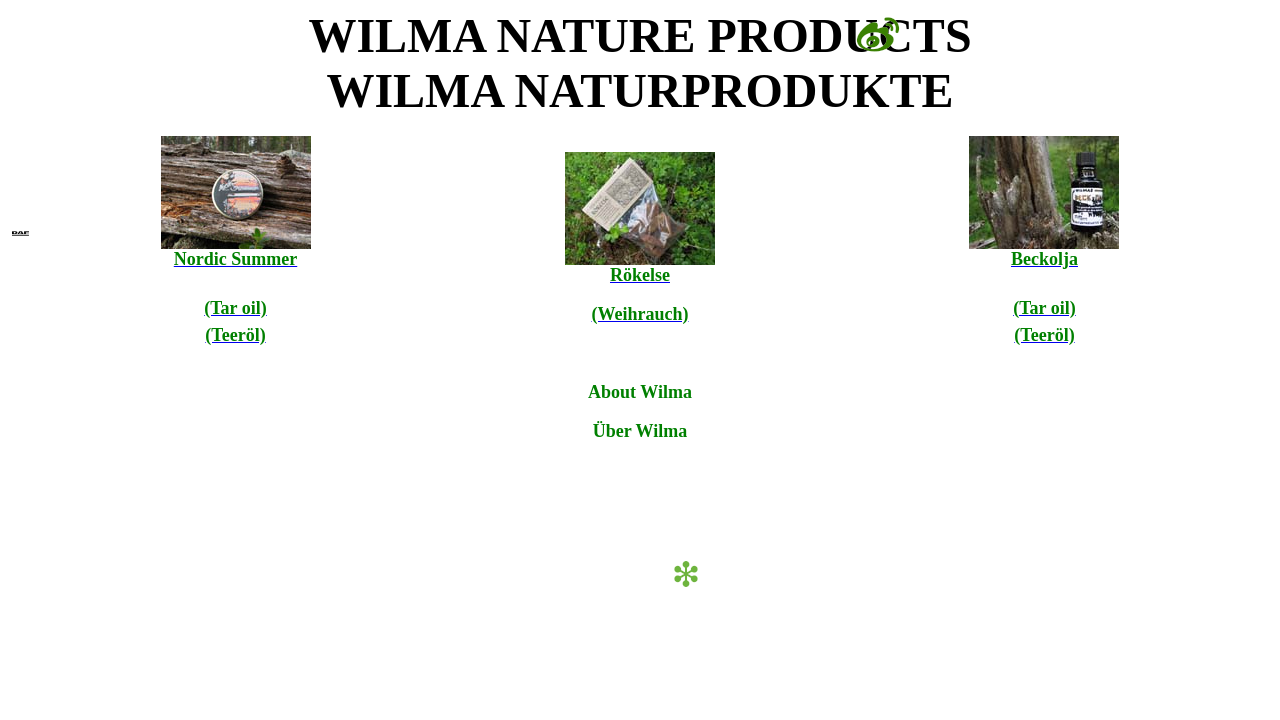 The height and width of the screenshot is (720, 1280). I want to click on DAF Trucks company logo, so click(20, 233).